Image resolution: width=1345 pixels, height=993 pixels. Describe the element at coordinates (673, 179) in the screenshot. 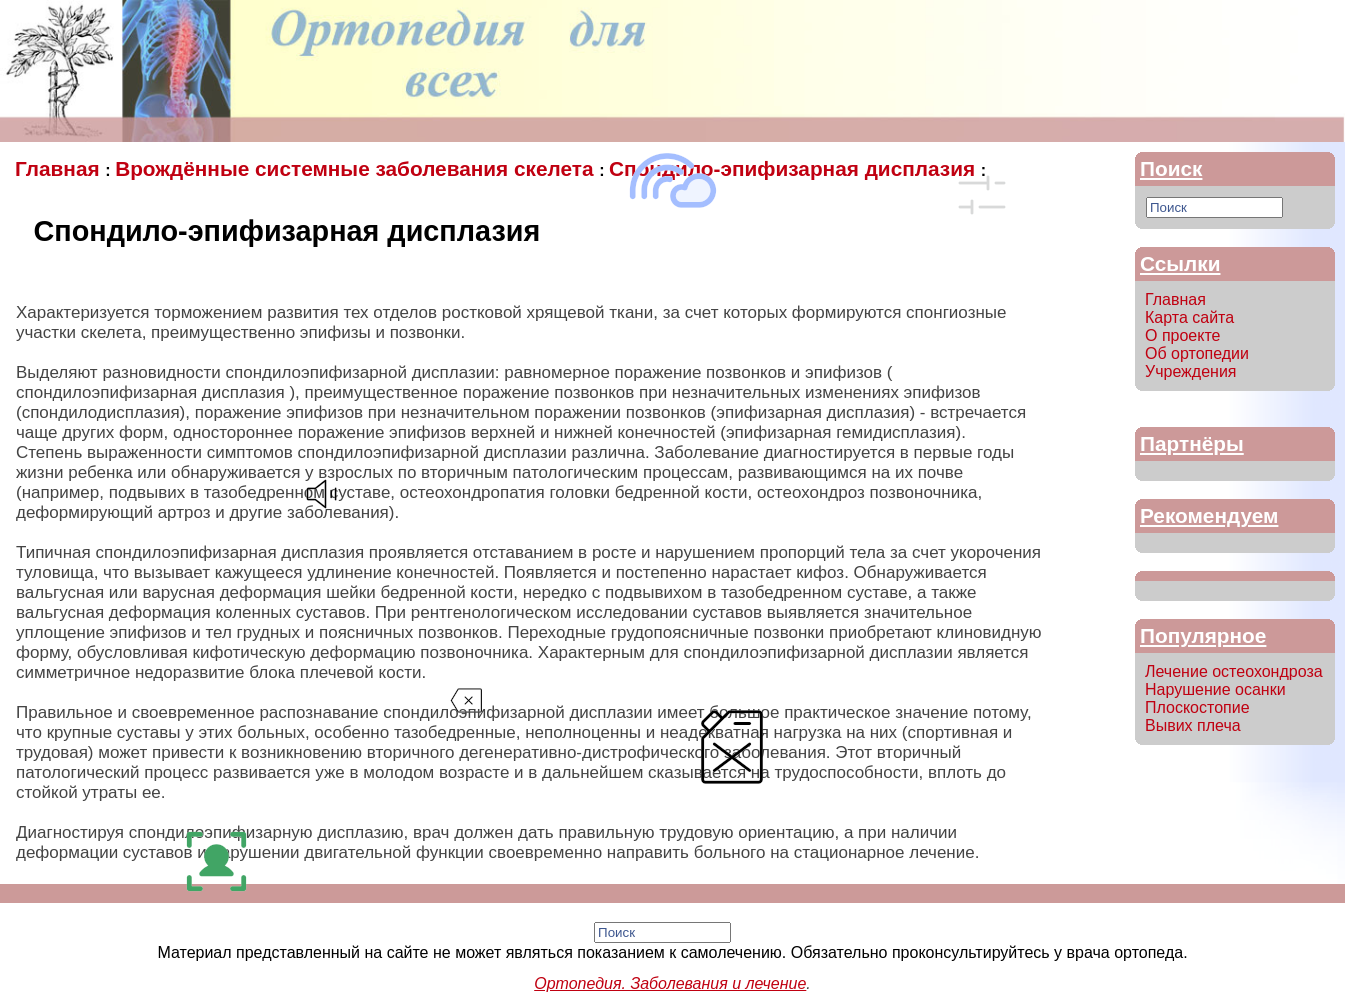

I see `weather forecast showing partly cloudy with rainbow` at that location.